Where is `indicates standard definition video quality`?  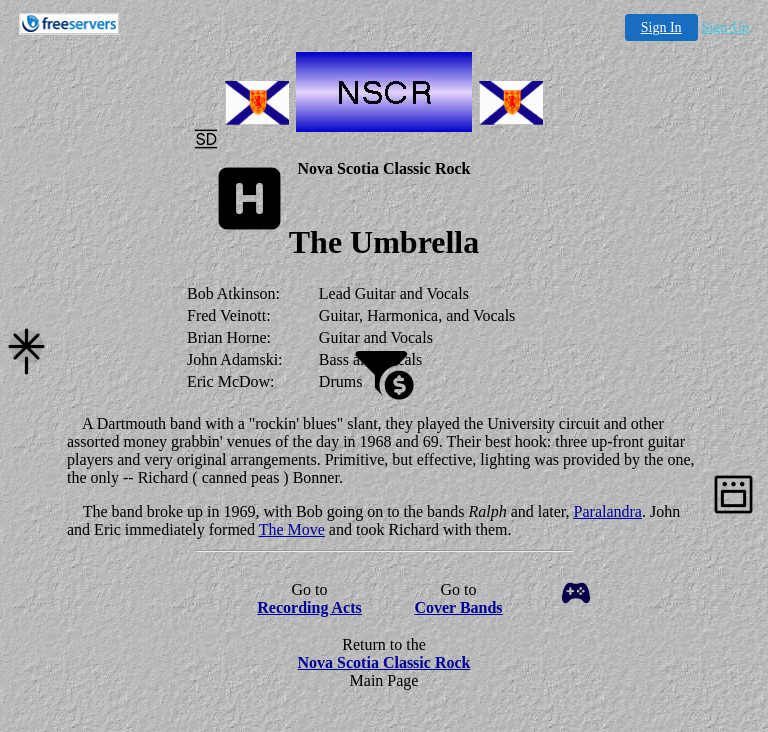 indicates standard definition video quality is located at coordinates (206, 139).